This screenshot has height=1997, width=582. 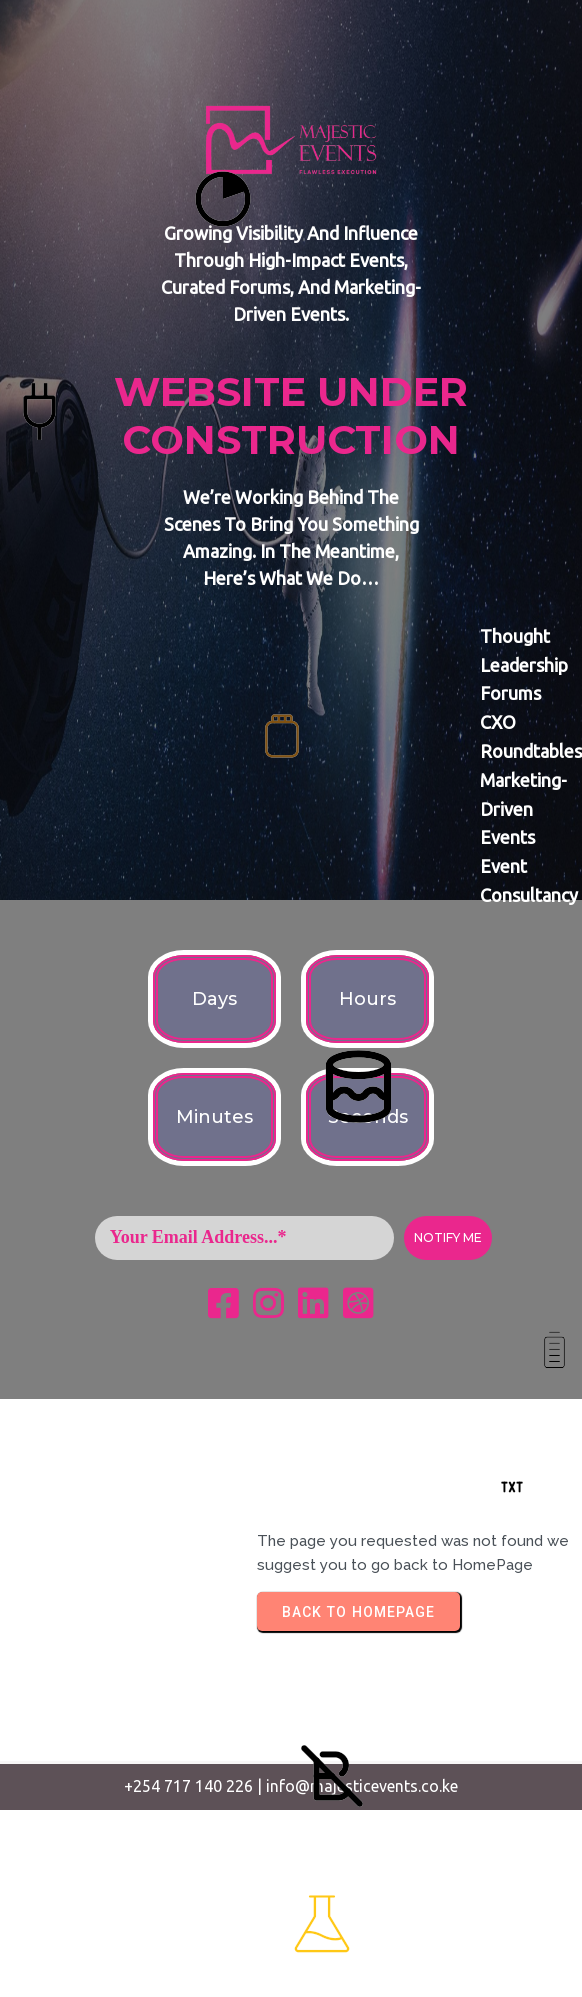 I want to click on indicates 20% progress or completion, so click(x=223, y=199).